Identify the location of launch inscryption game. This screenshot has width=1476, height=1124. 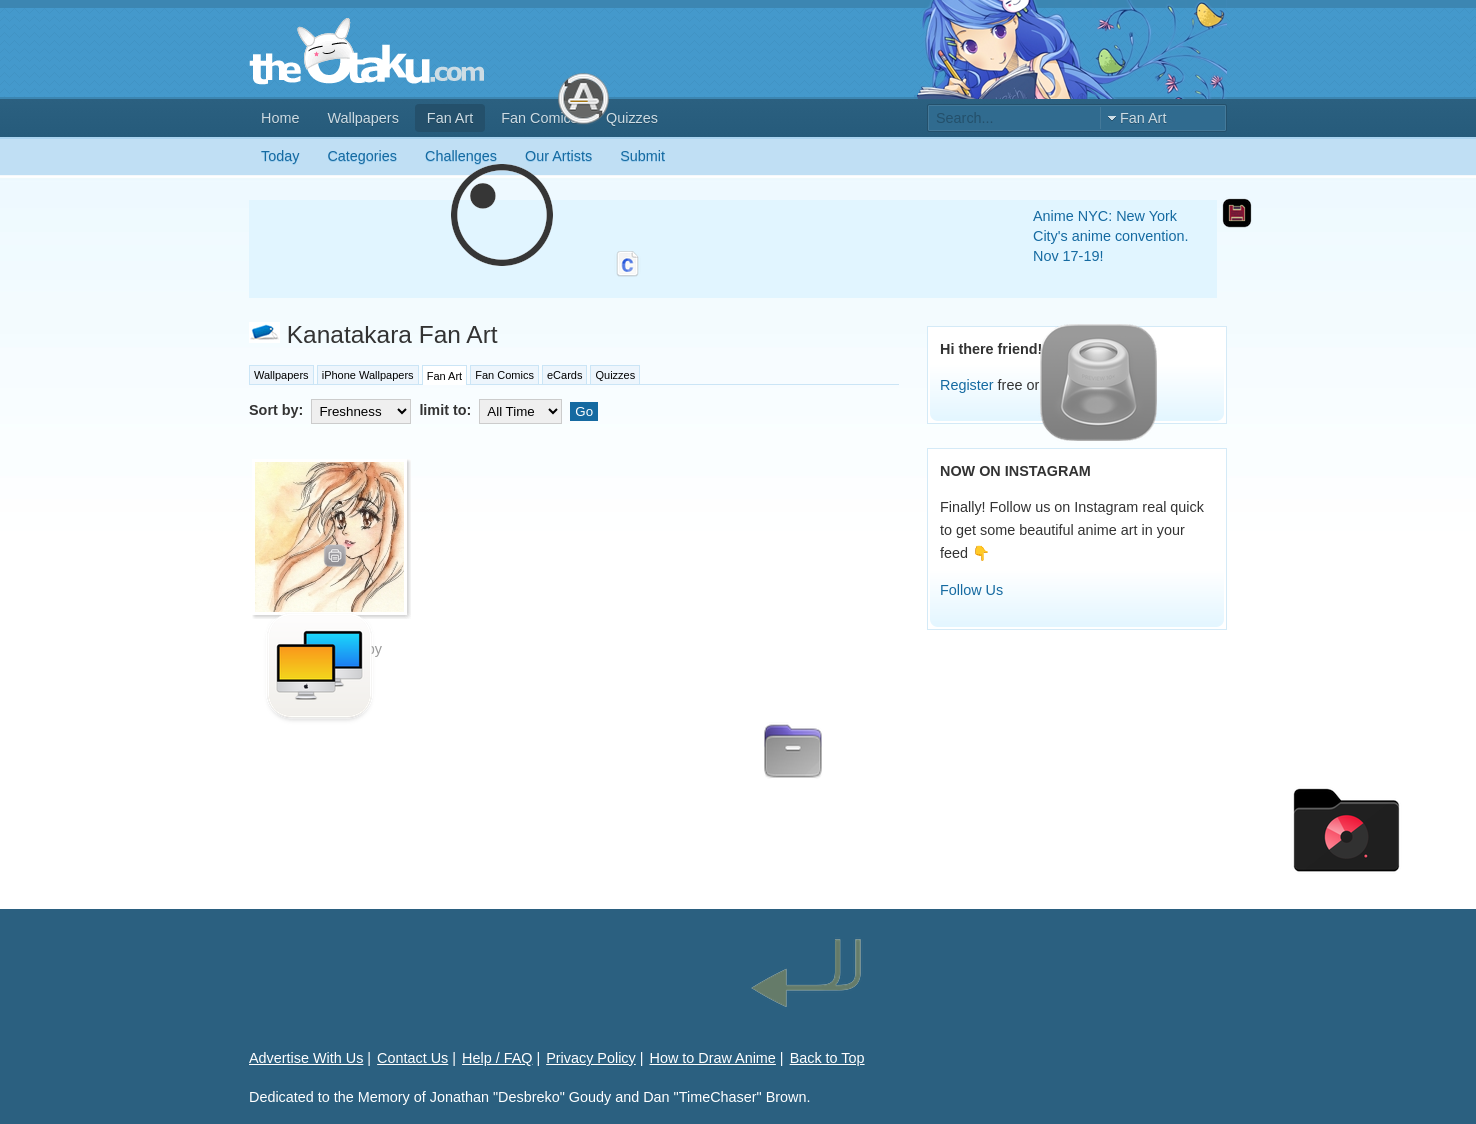
(1237, 213).